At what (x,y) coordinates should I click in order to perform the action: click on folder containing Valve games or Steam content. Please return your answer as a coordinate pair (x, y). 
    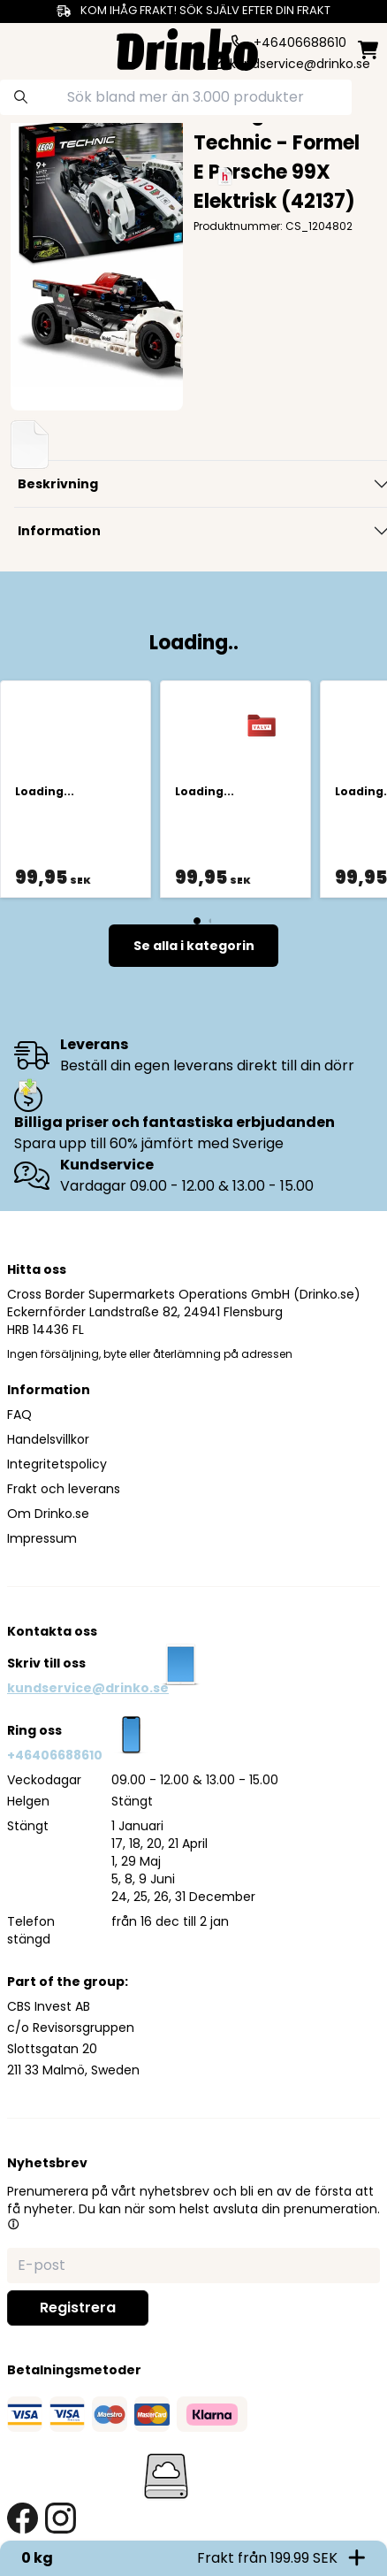
    Looking at the image, I should click on (262, 726).